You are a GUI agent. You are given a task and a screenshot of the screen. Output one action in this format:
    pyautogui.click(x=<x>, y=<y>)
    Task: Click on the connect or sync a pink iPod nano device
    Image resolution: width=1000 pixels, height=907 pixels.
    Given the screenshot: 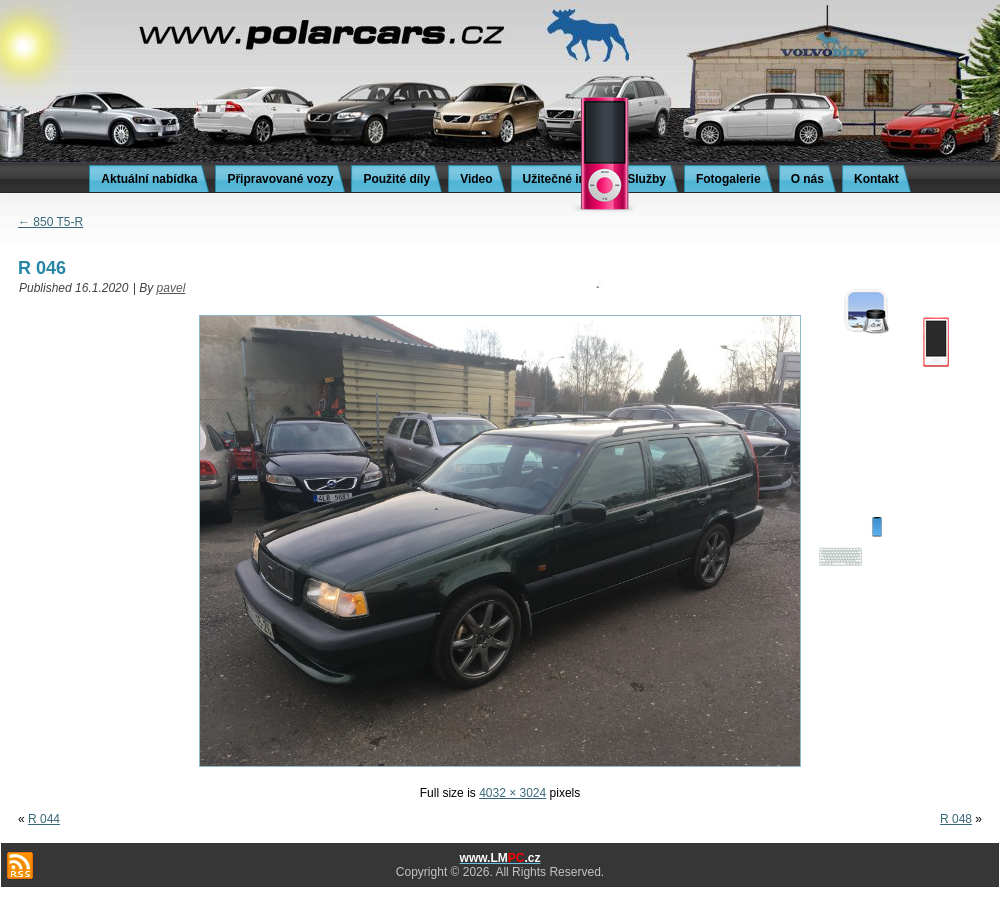 What is the action you would take?
    pyautogui.click(x=604, y=155)
    